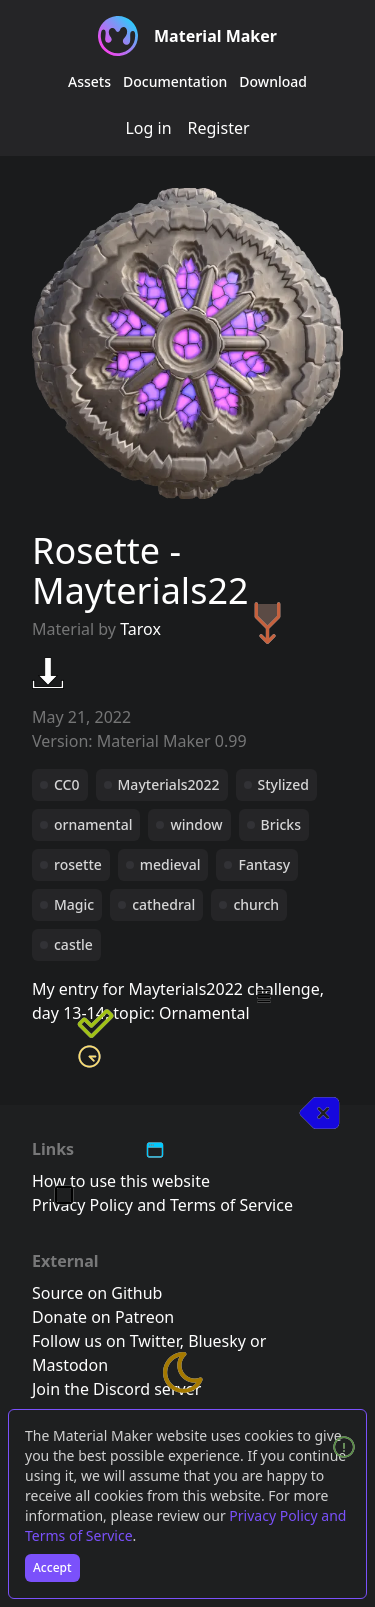  Describe the element at coordinates (95, 1023) in the screenshot. I see `confirm or submit an action` at that location.